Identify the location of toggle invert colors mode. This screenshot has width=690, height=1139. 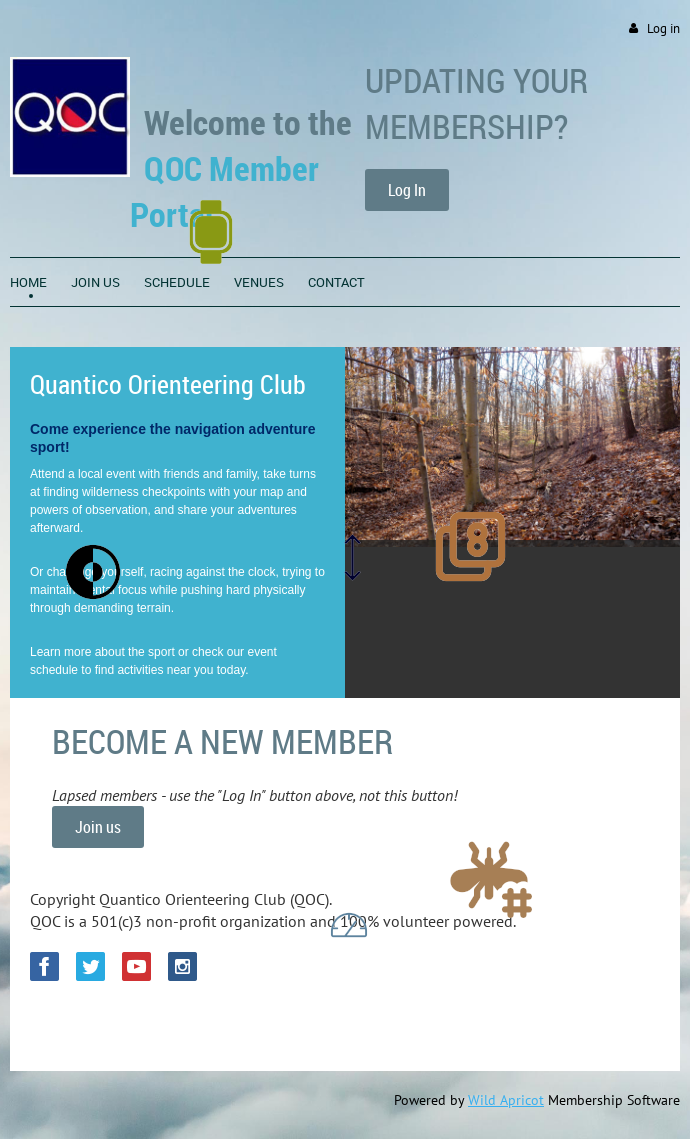
(93, 572).